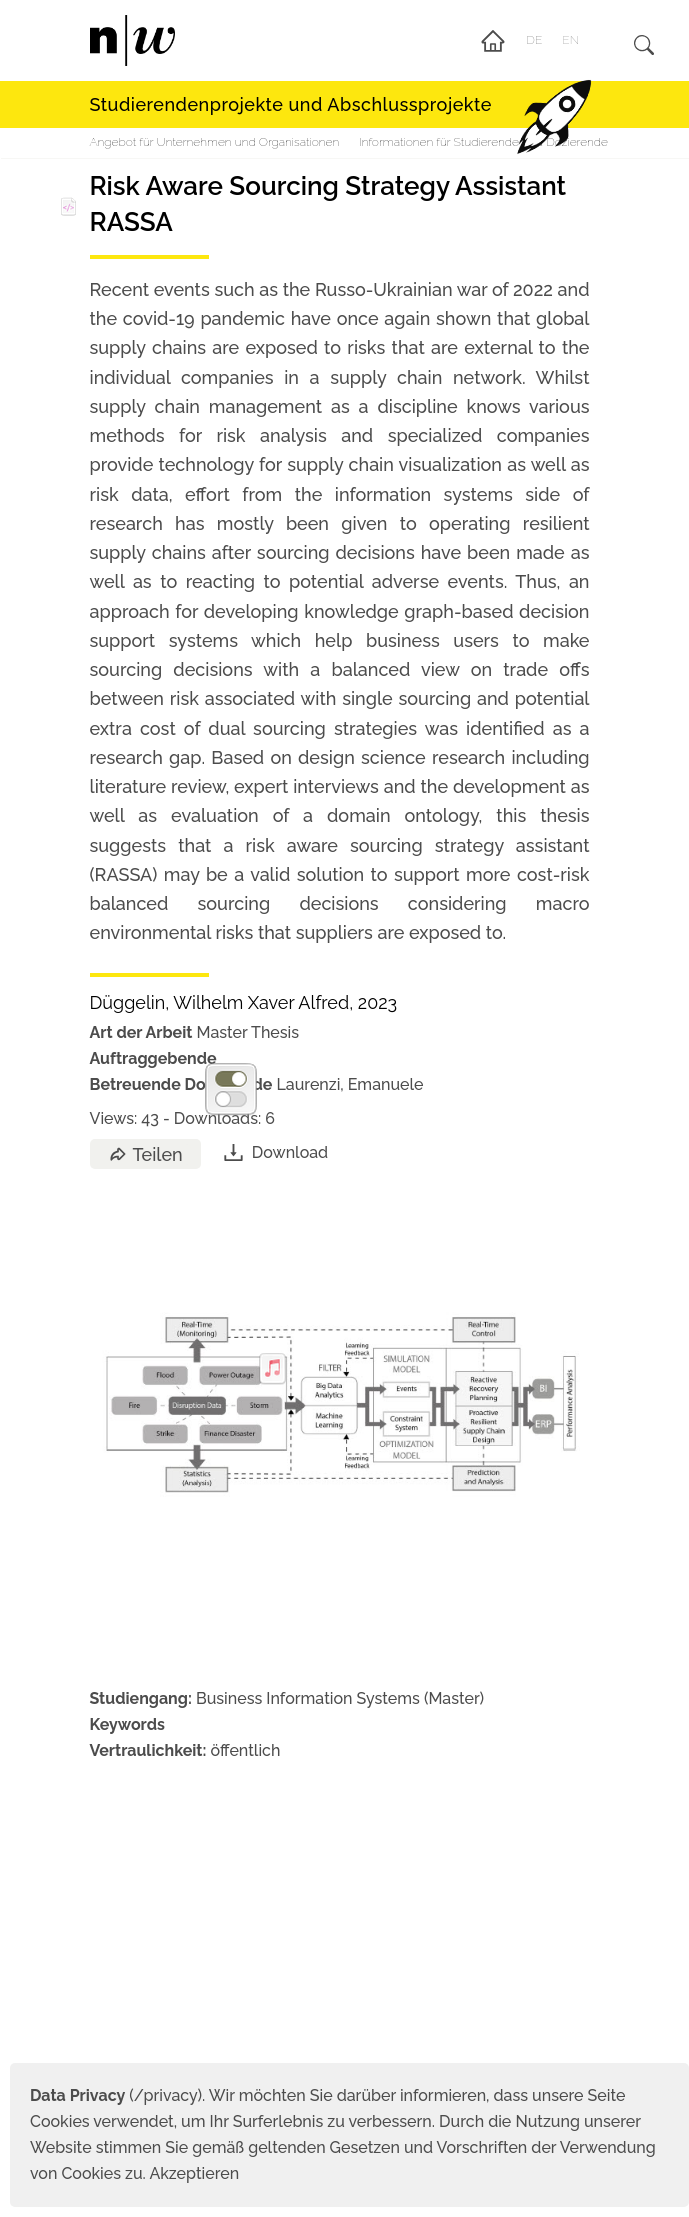 This screenshot has height=2217, width=689. Describe the element at coordinates (231, 1089) in the screenshot. I see `access system settings or preferences` at that location.